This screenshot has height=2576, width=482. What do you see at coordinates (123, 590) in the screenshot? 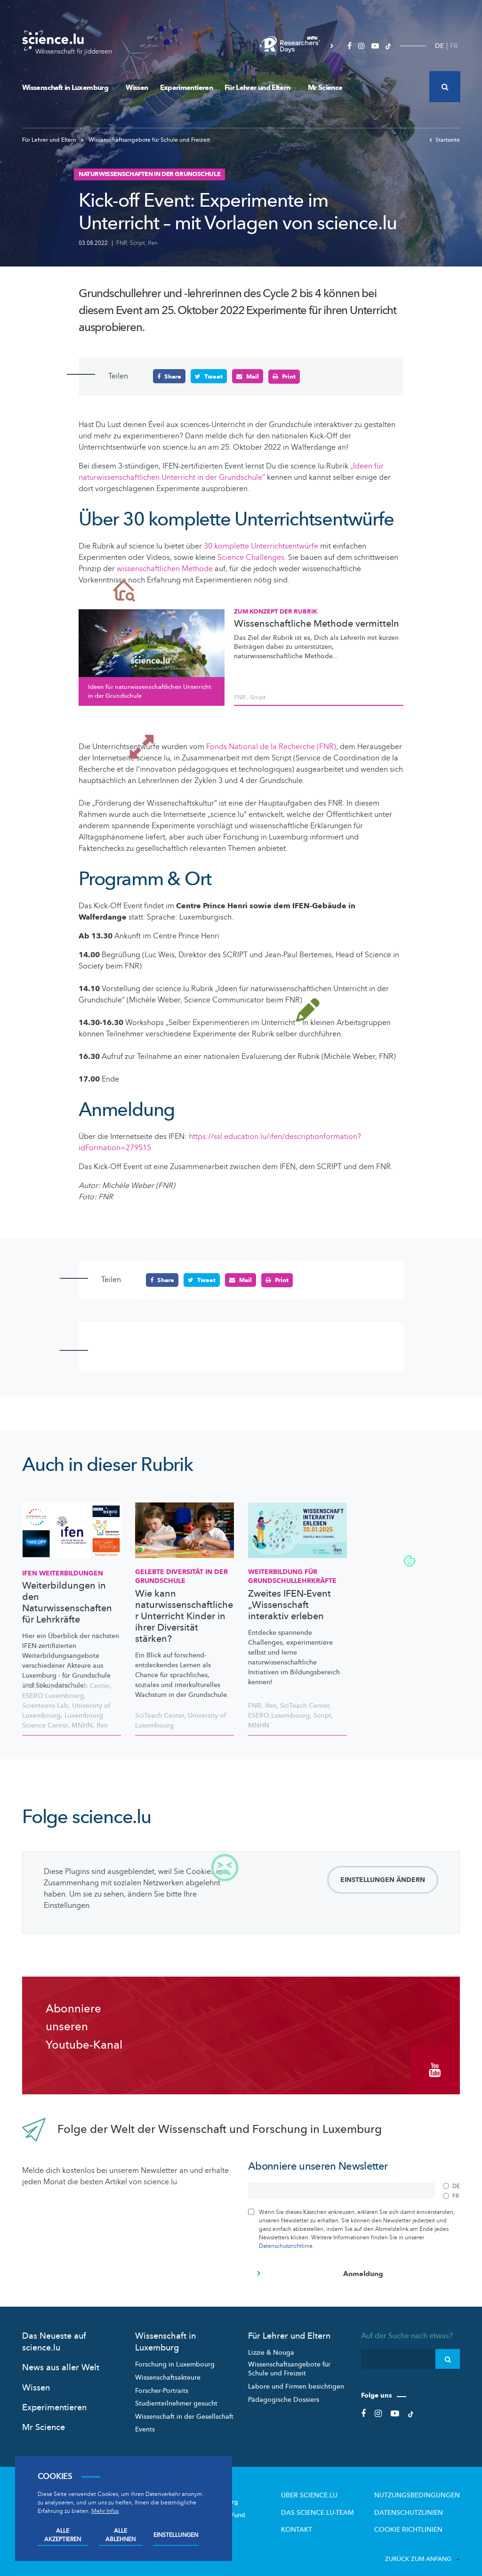
I see `search for homes or properties` at bounding box center [123, 590].